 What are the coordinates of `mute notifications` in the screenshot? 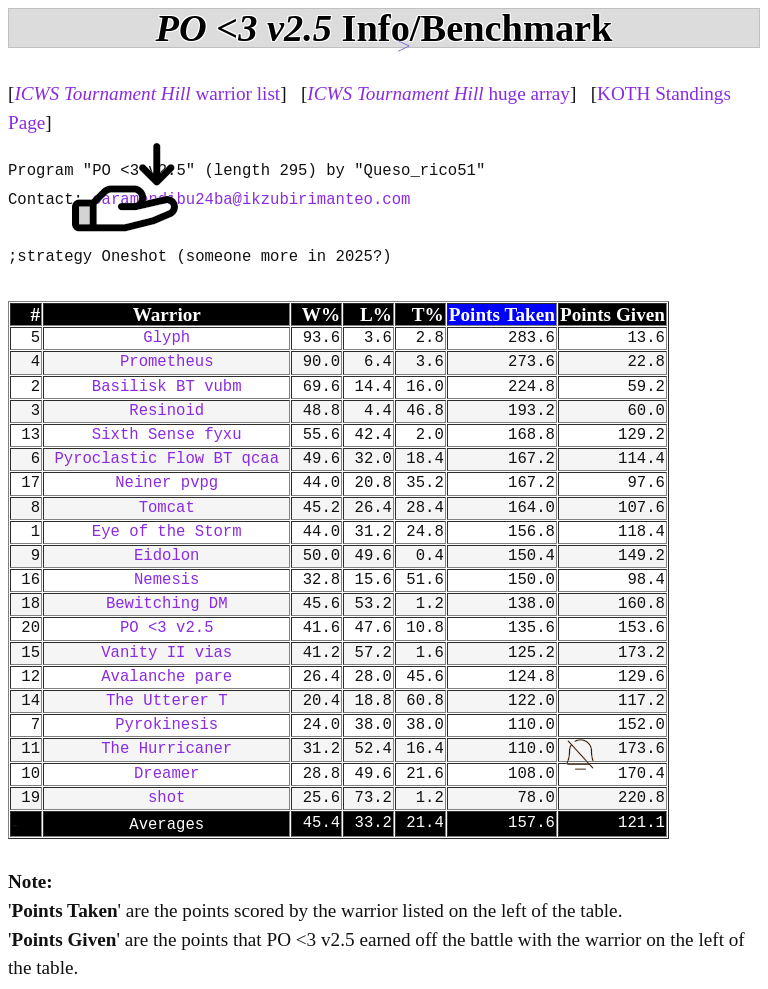 It's located at (580, 754).